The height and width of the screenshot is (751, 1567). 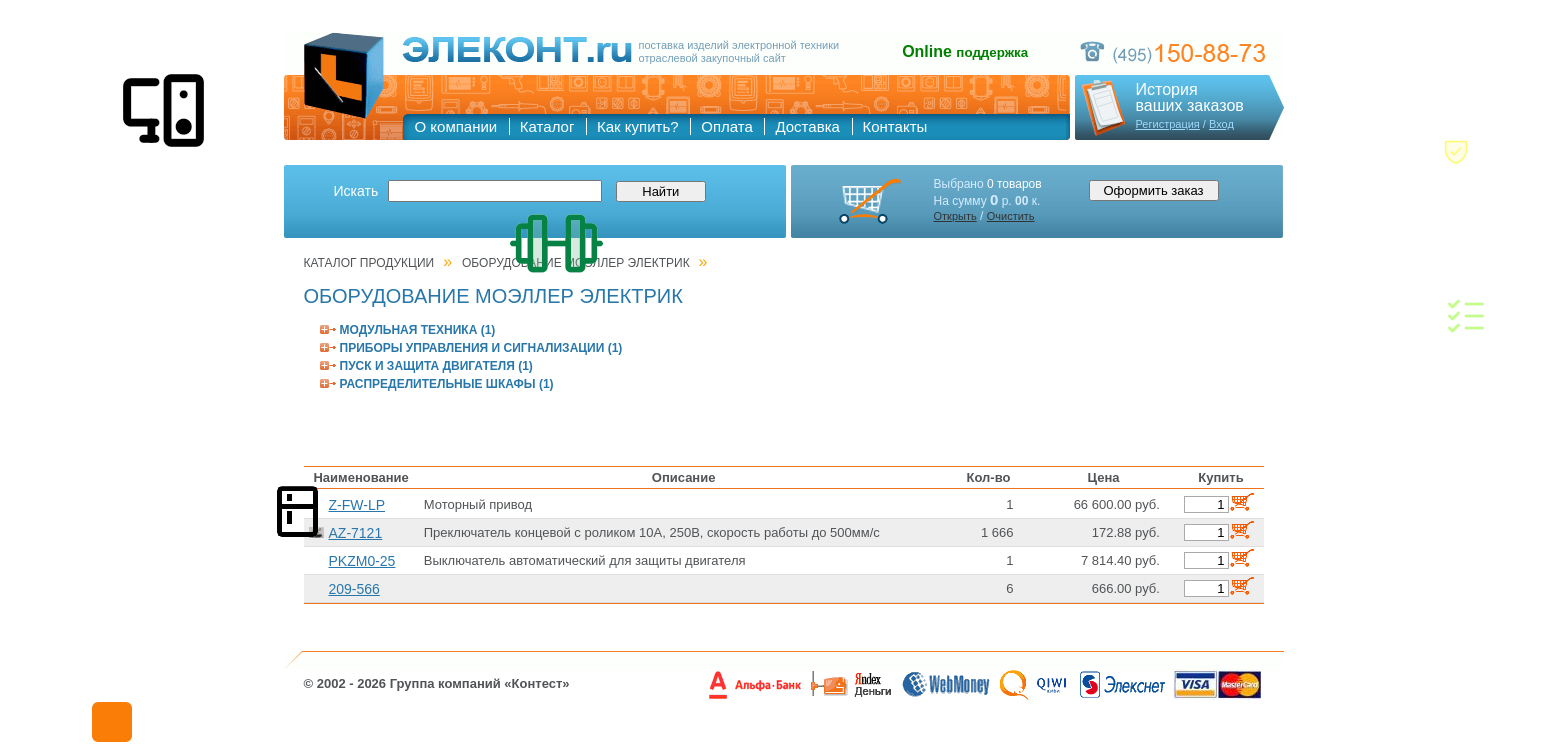 I want to click on indicates verified or secure status, so click(x=1456, y=151).